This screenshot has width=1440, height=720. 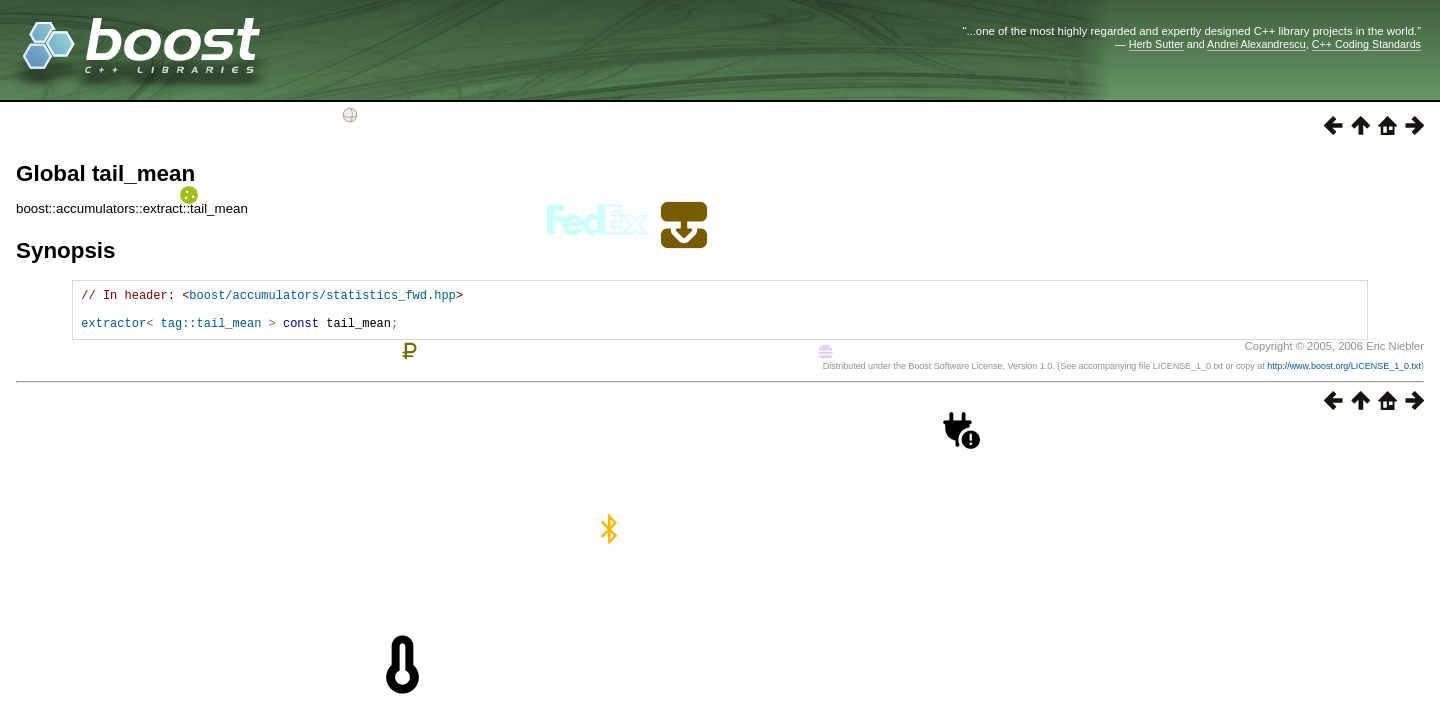 I want to click on indicates Russian ruble currency, so click(x=410, y=351).